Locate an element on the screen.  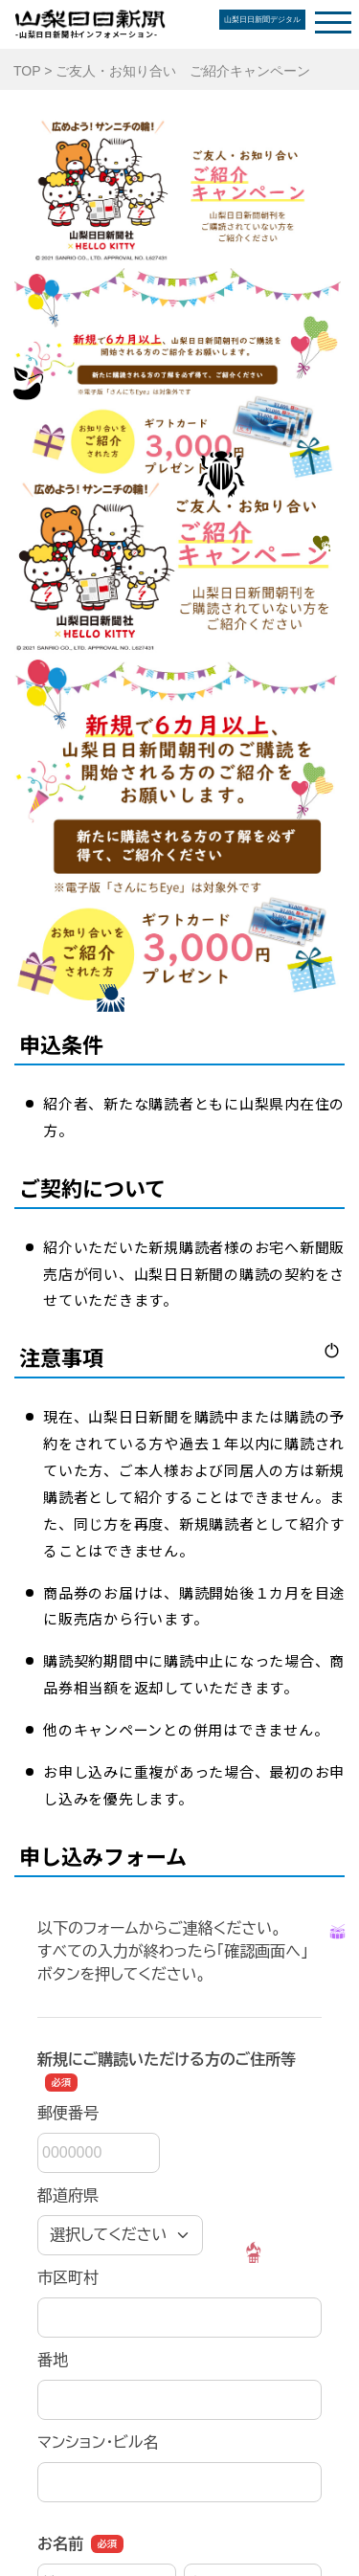
indicates a meteor impact event in gameplay is located at coordinates (110, 997).